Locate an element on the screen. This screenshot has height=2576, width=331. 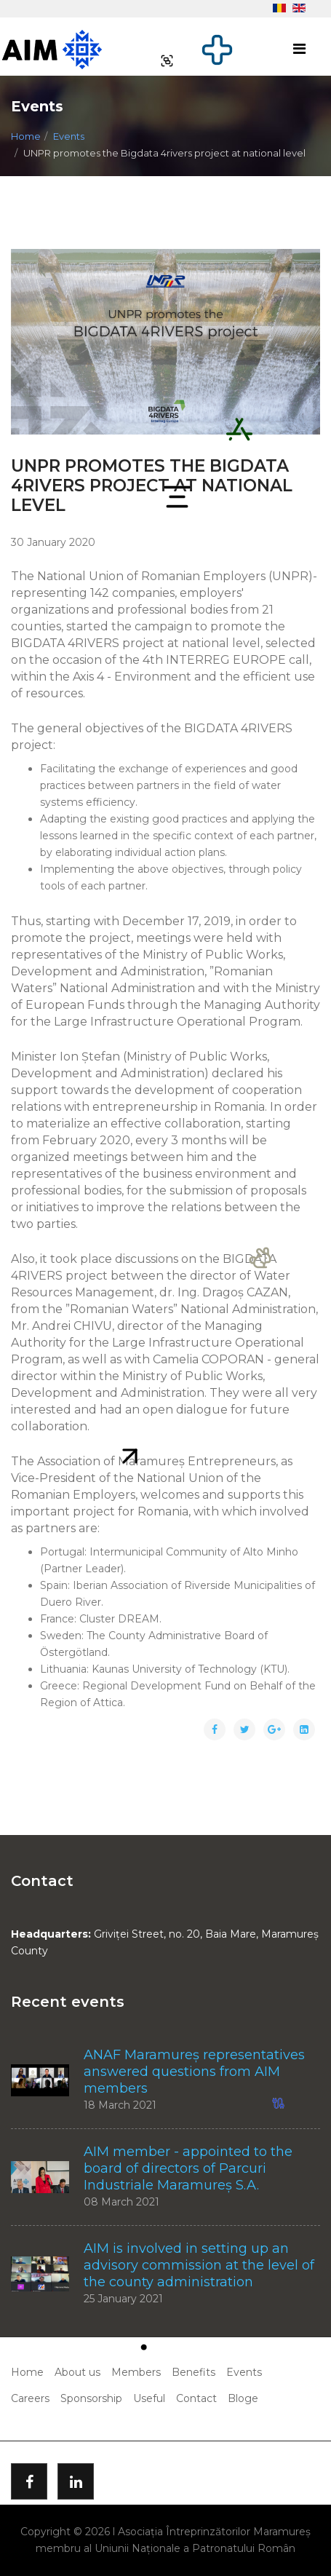
indicates fast or quick mode is located at coordinates (260, 1258).